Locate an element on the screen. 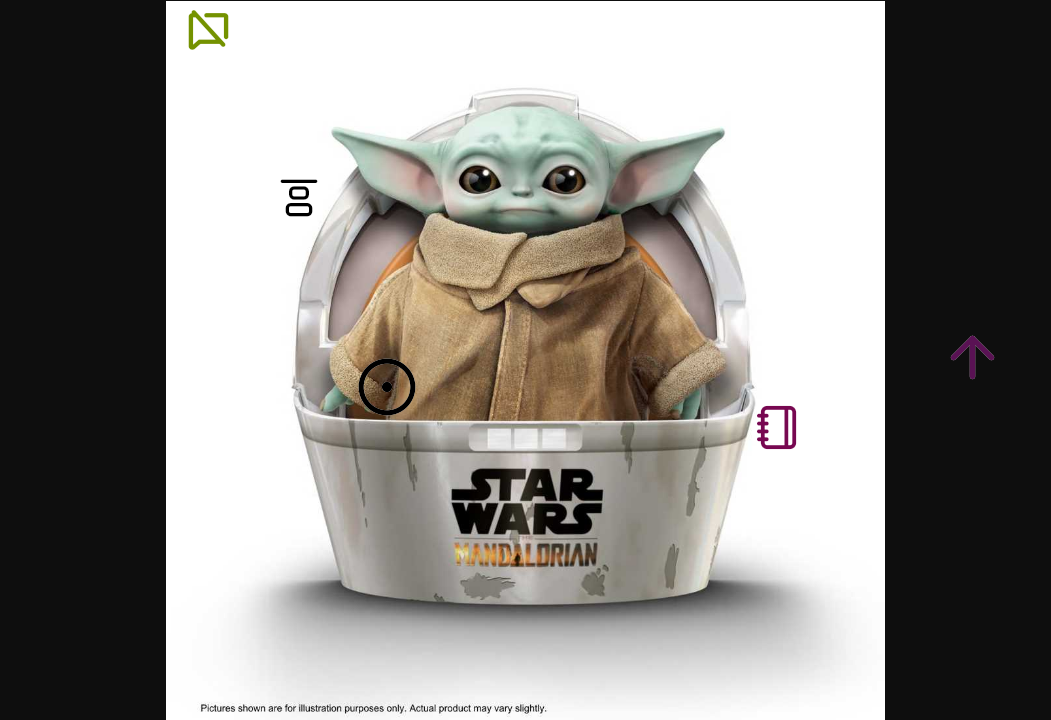 This screenshot has width=1051, height=720. select this option from a list is located at coordinates (387, 387).